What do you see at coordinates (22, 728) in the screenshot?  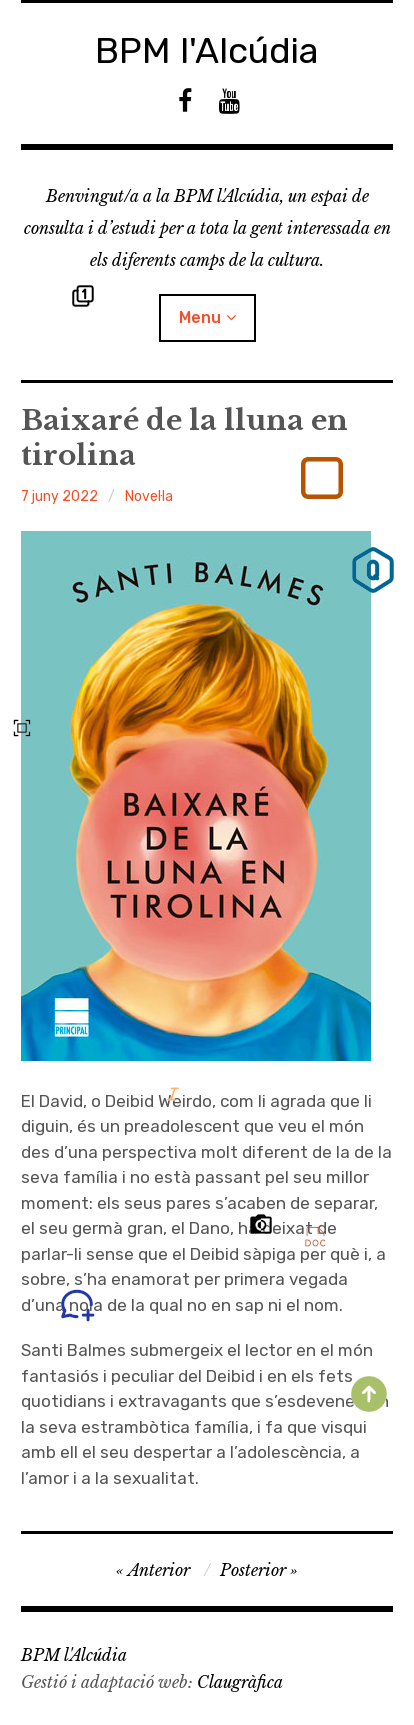 I see `scan a QR code or barcode` at bounding box center [22, 728].